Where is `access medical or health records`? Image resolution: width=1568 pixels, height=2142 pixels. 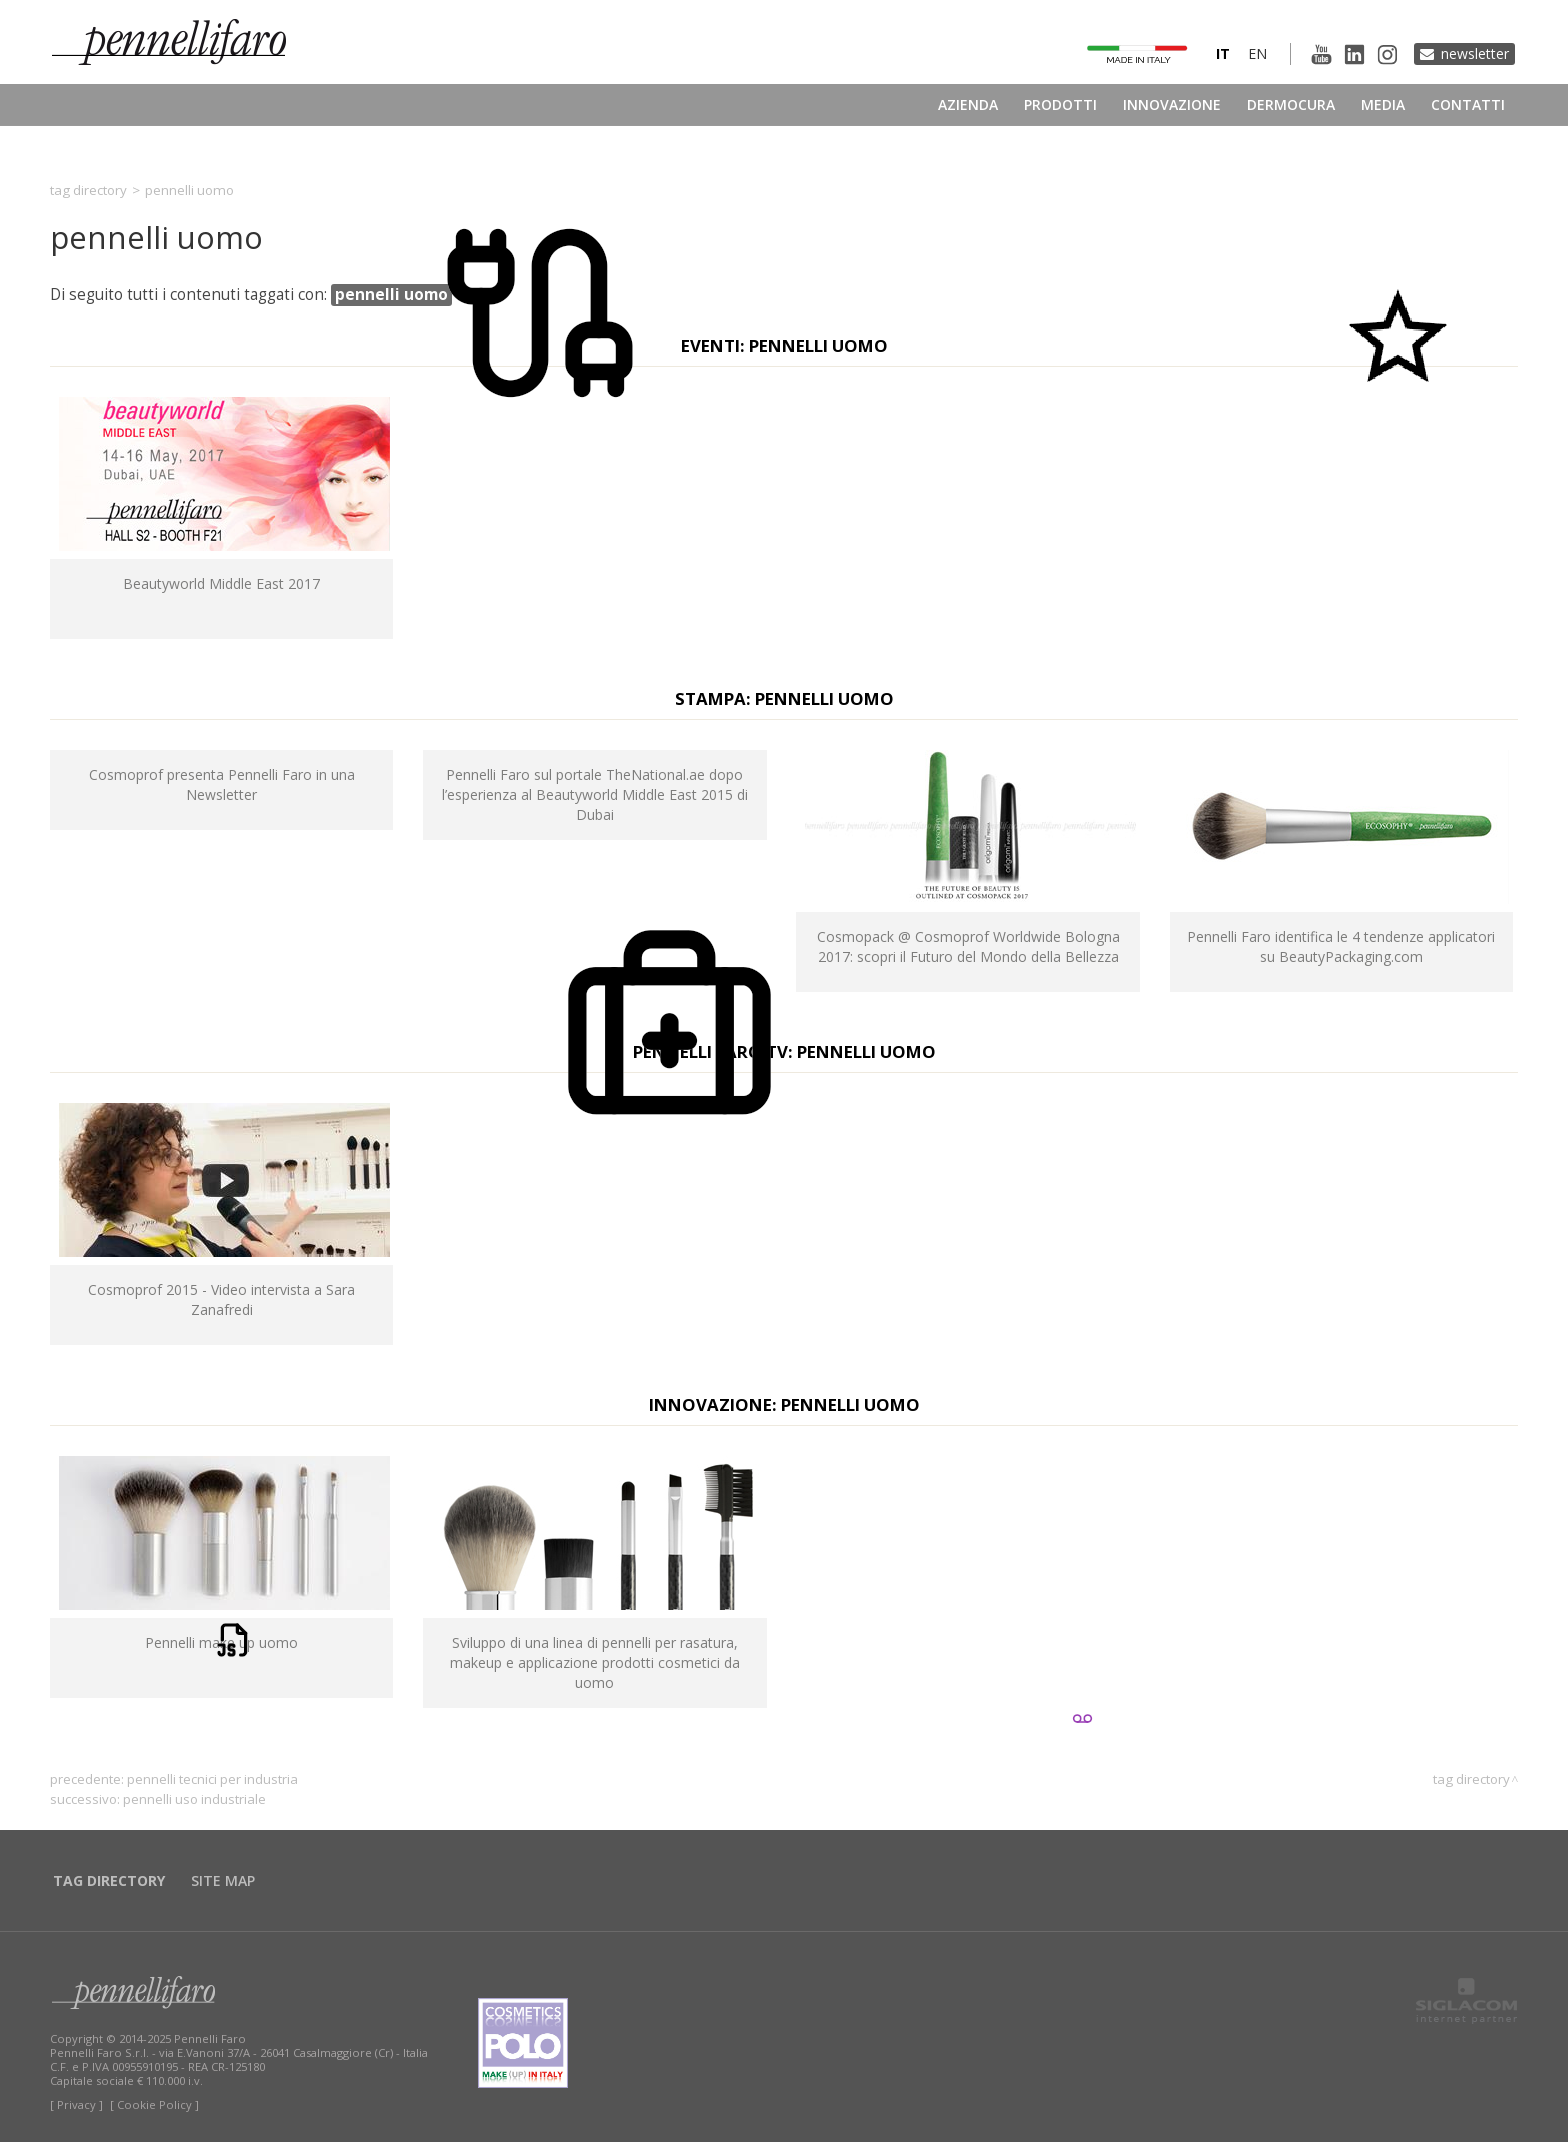 access medical or health records is located at coordinates (669, 1031).